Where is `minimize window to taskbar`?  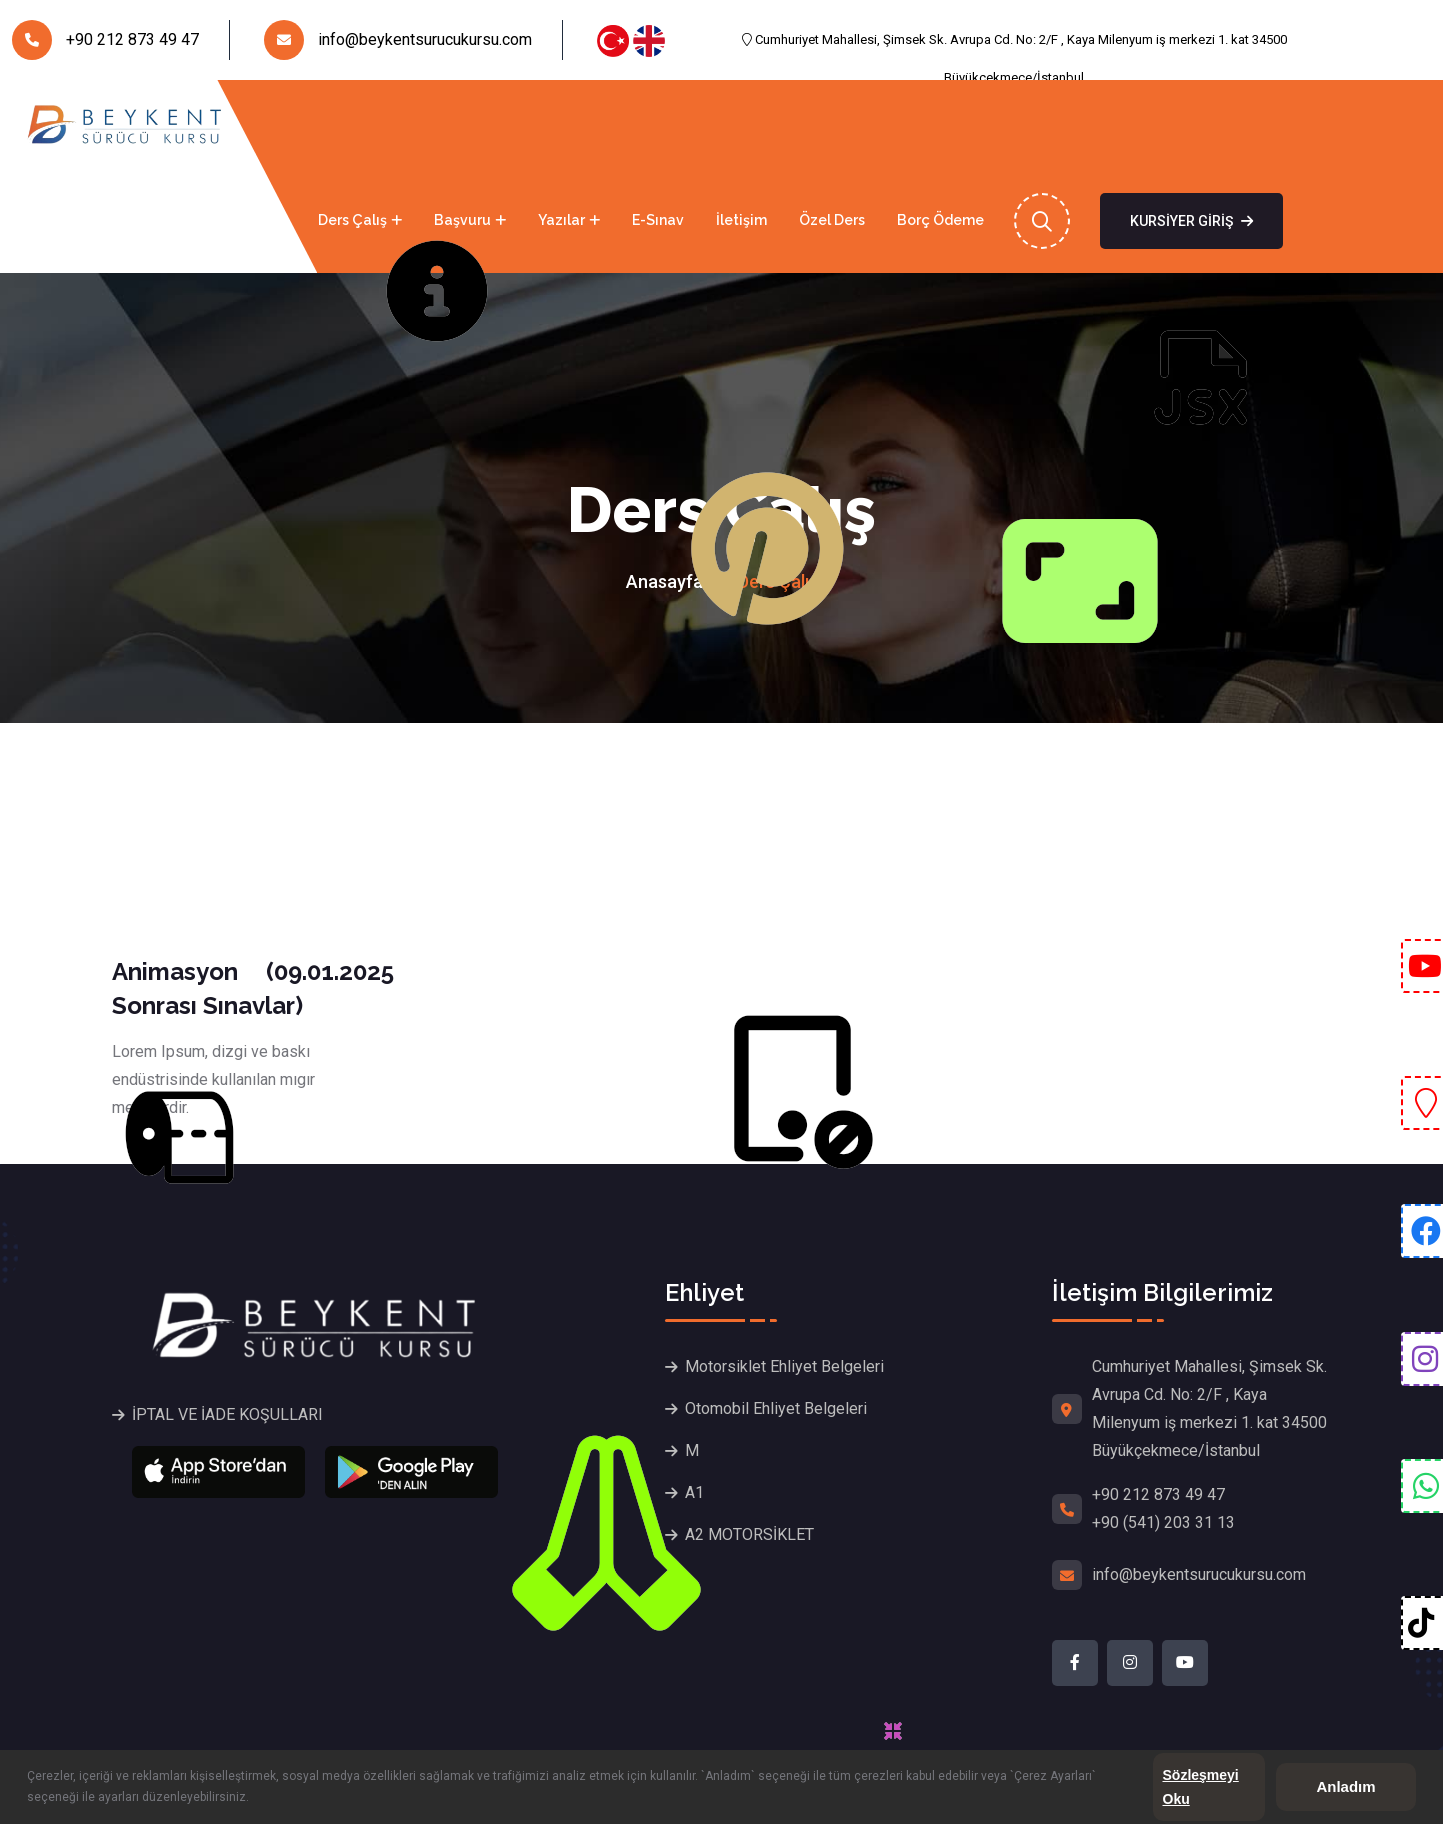 minimize window to taskbar is located at coordinates (893, 1731).